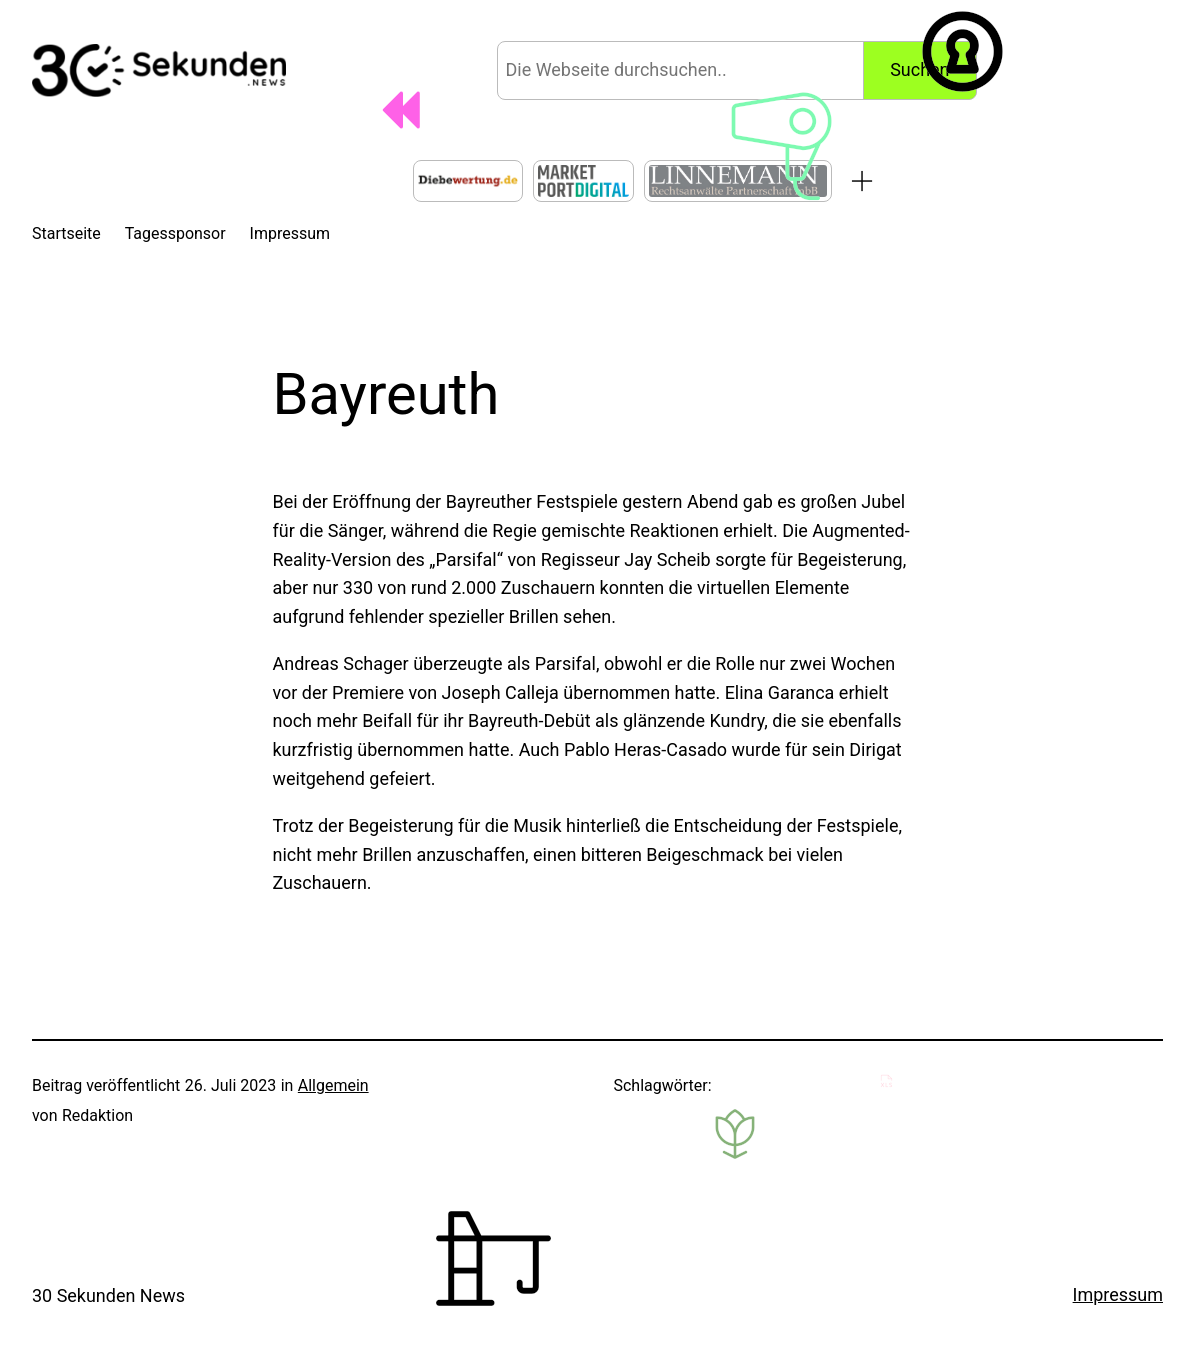 This screenshot has height=1351, width=1195. What do you see at coordinates (735, 1134) in the screenshot?
I see `access garden or plant-related features` at bounding box center [735, 1134].